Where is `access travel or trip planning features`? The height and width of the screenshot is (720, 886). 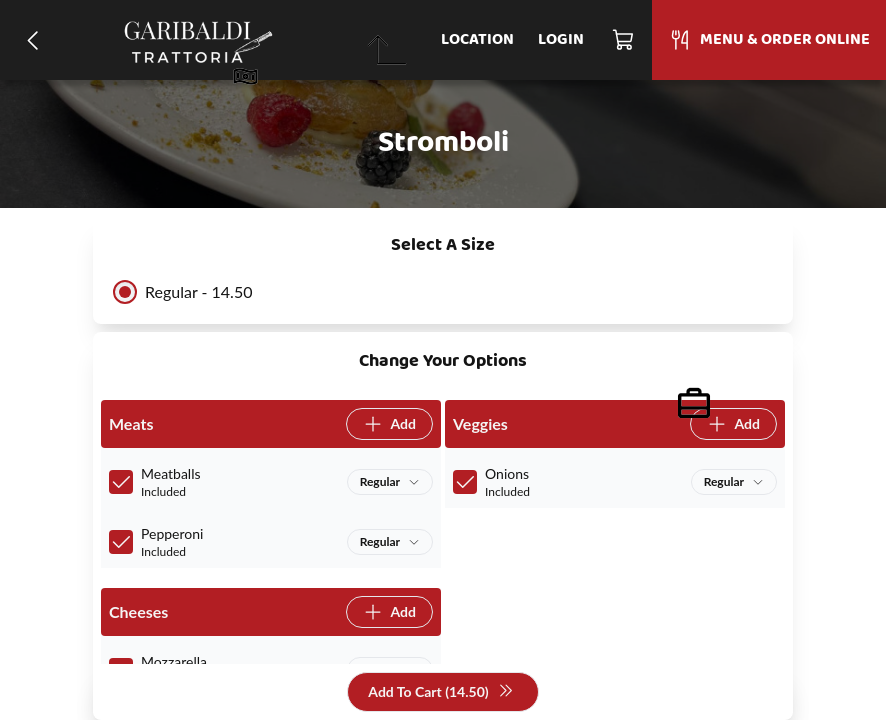
access travel or trip planning features is located at coordinates (694, 405).